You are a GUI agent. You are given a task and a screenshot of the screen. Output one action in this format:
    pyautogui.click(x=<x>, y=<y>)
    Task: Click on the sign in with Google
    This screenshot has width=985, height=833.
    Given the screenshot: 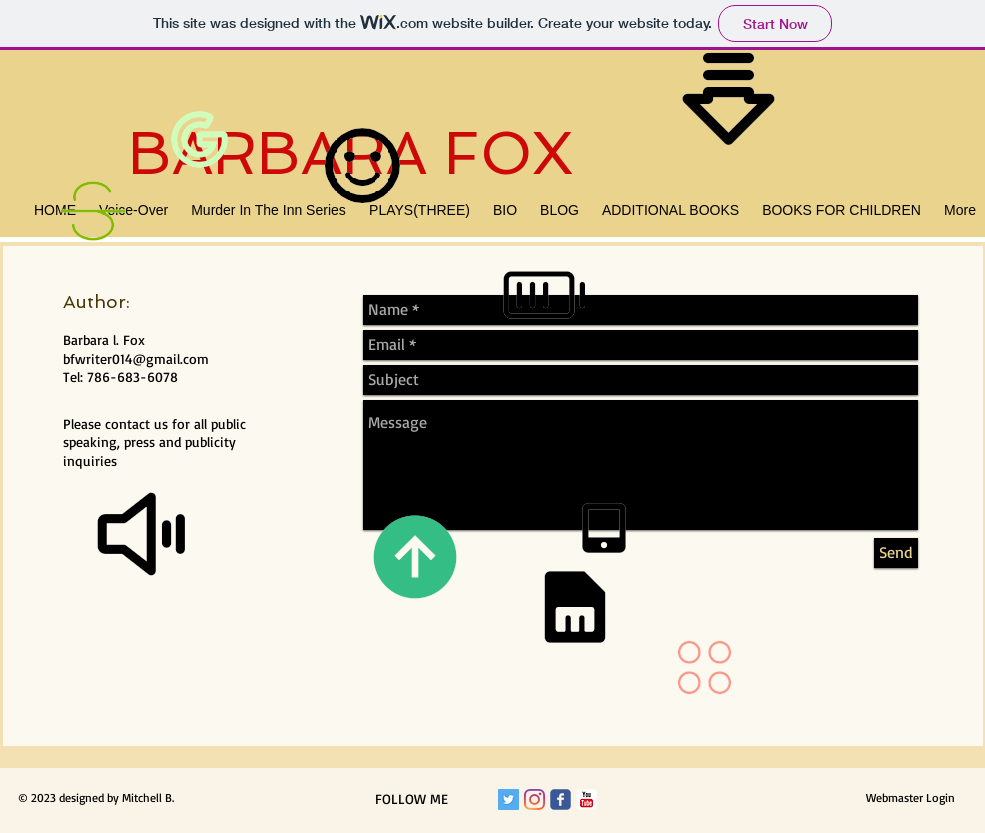 What is the action you would take?
    pyautogui.click(x=199, y=139)
    